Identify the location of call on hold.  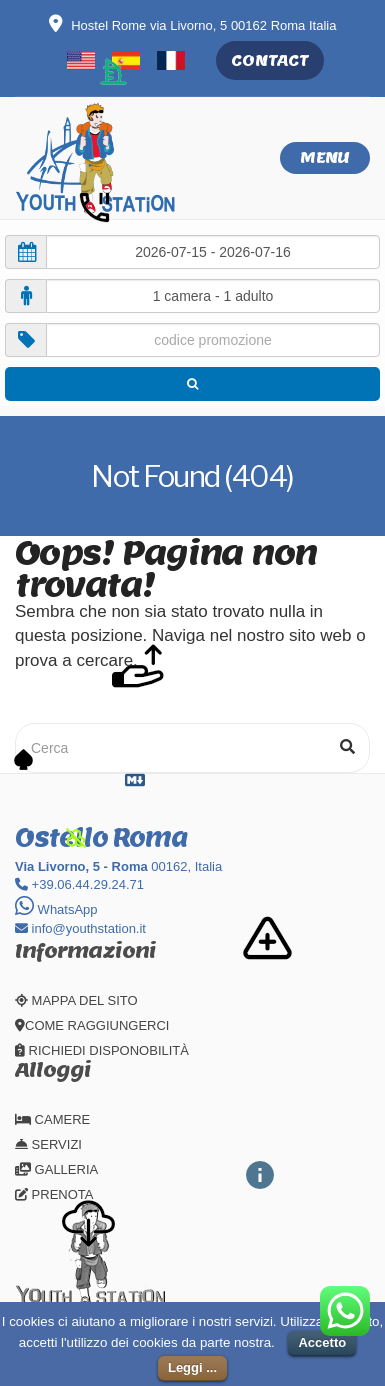
(94, 207).